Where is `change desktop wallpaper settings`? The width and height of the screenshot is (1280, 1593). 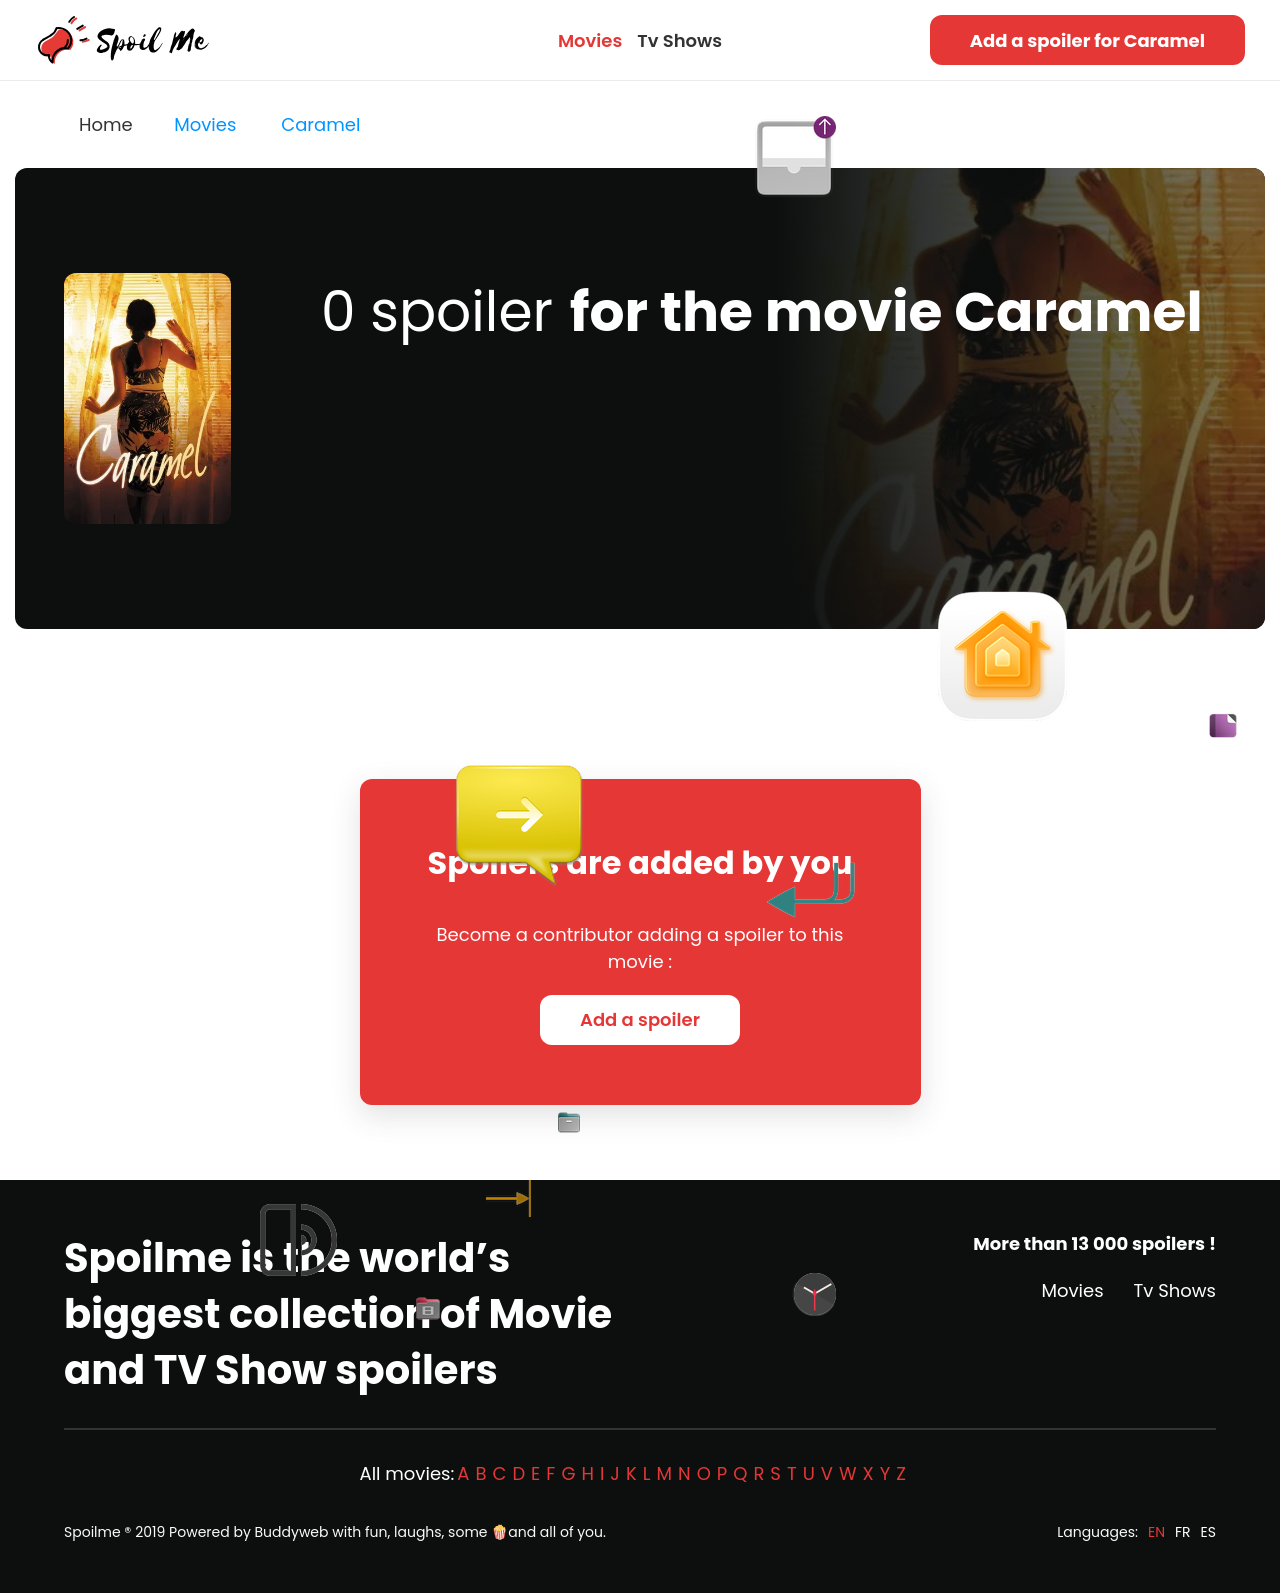 change desktop wallpaper settings is located at coordinates (1223, 725).